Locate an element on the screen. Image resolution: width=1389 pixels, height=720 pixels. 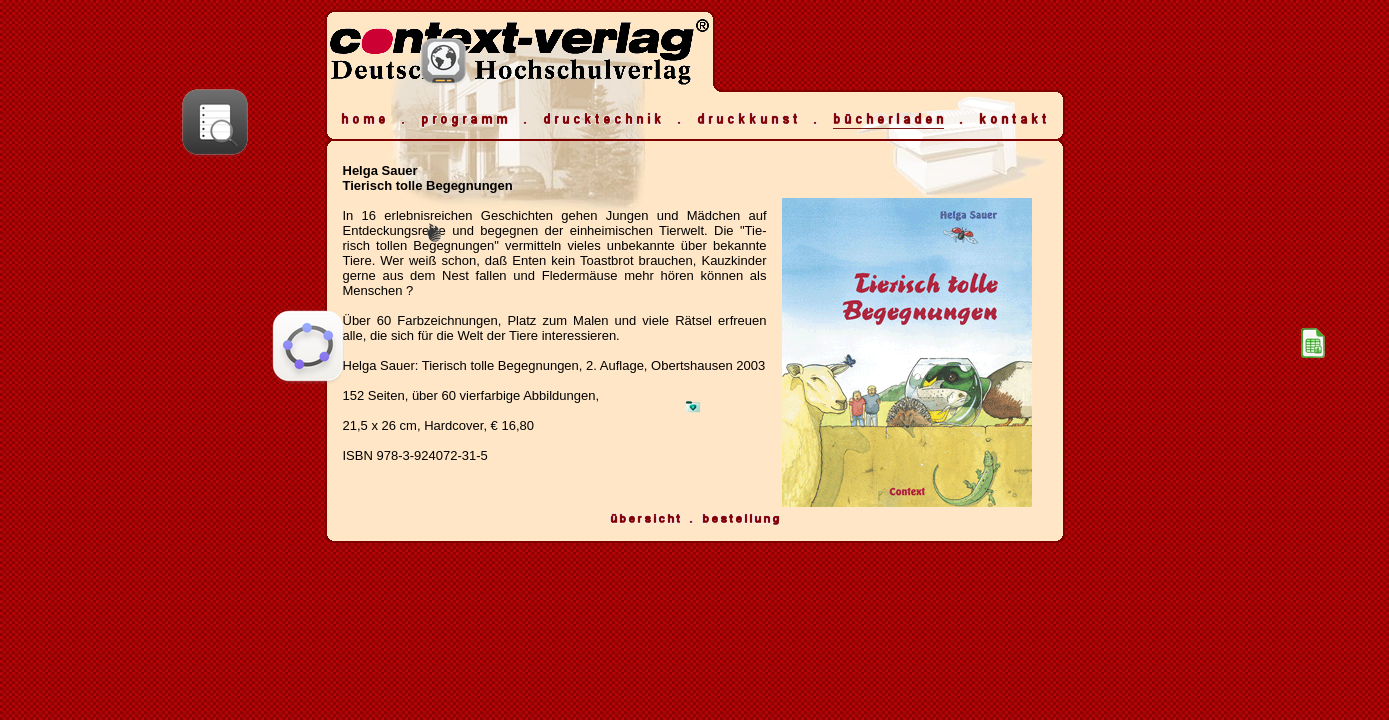
open geogebra mathematics application is located at coordinates (308, 346).